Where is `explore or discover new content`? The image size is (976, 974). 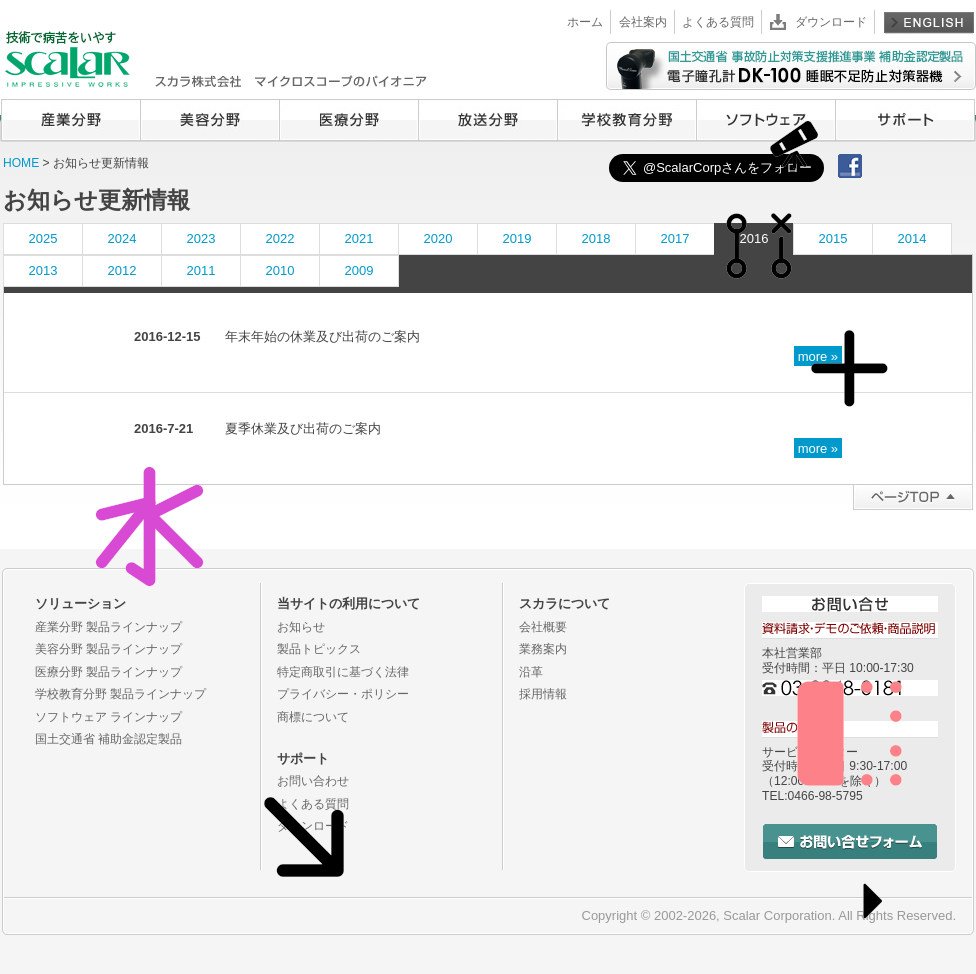 explore or discover new content is located at coordinates (795, 144).